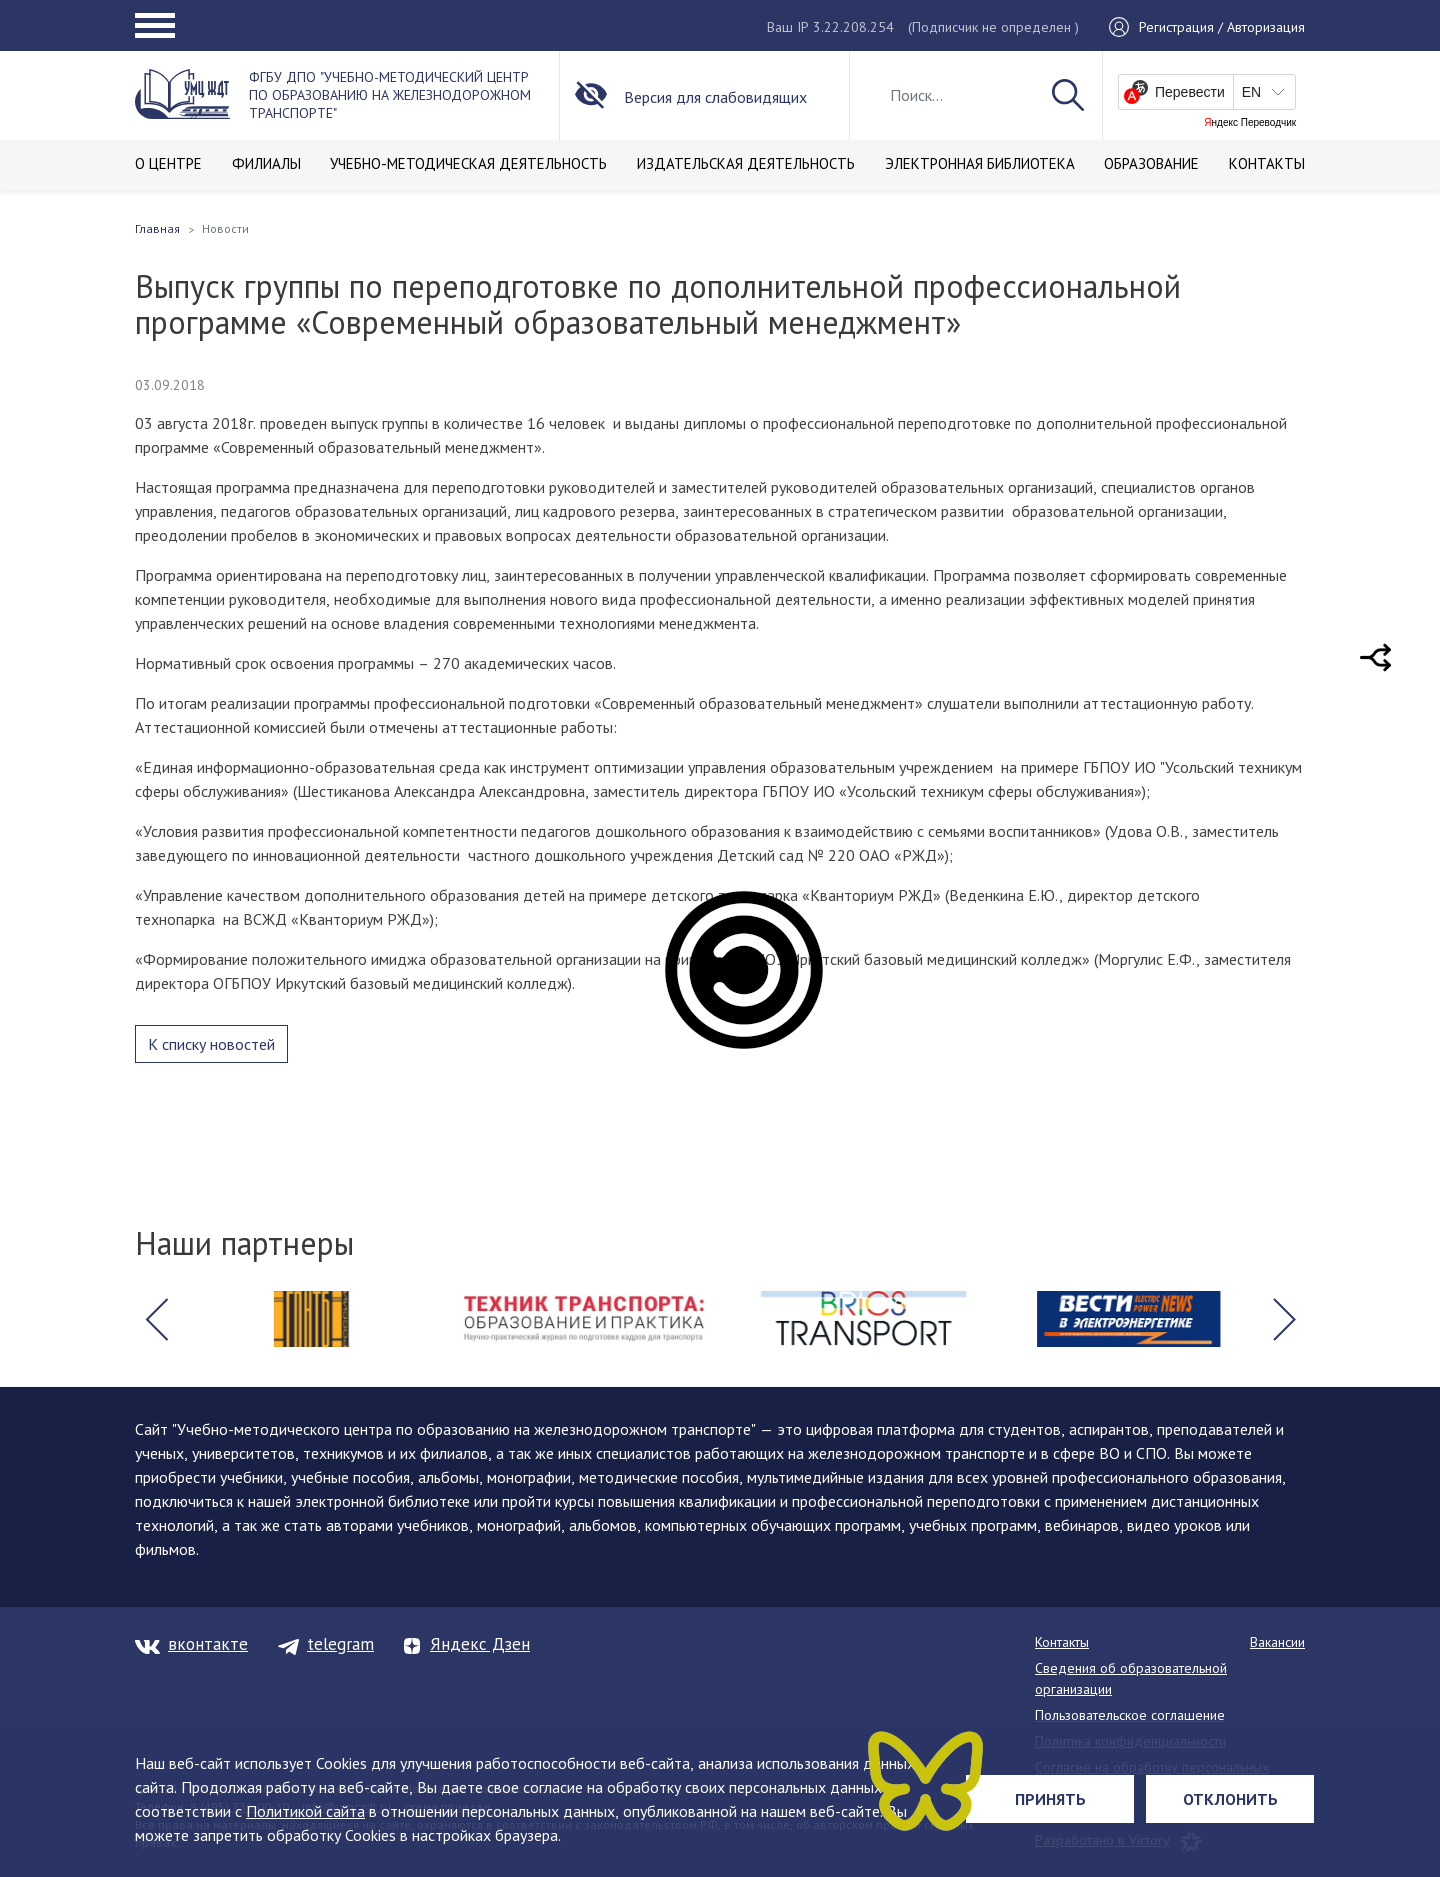 The width and height of the screenshot is (1440, 1877). What do you see at coordinates (1375, 657) in the screenshot?
I see `split content into multiple paths` at bounding box center [1375, 657].